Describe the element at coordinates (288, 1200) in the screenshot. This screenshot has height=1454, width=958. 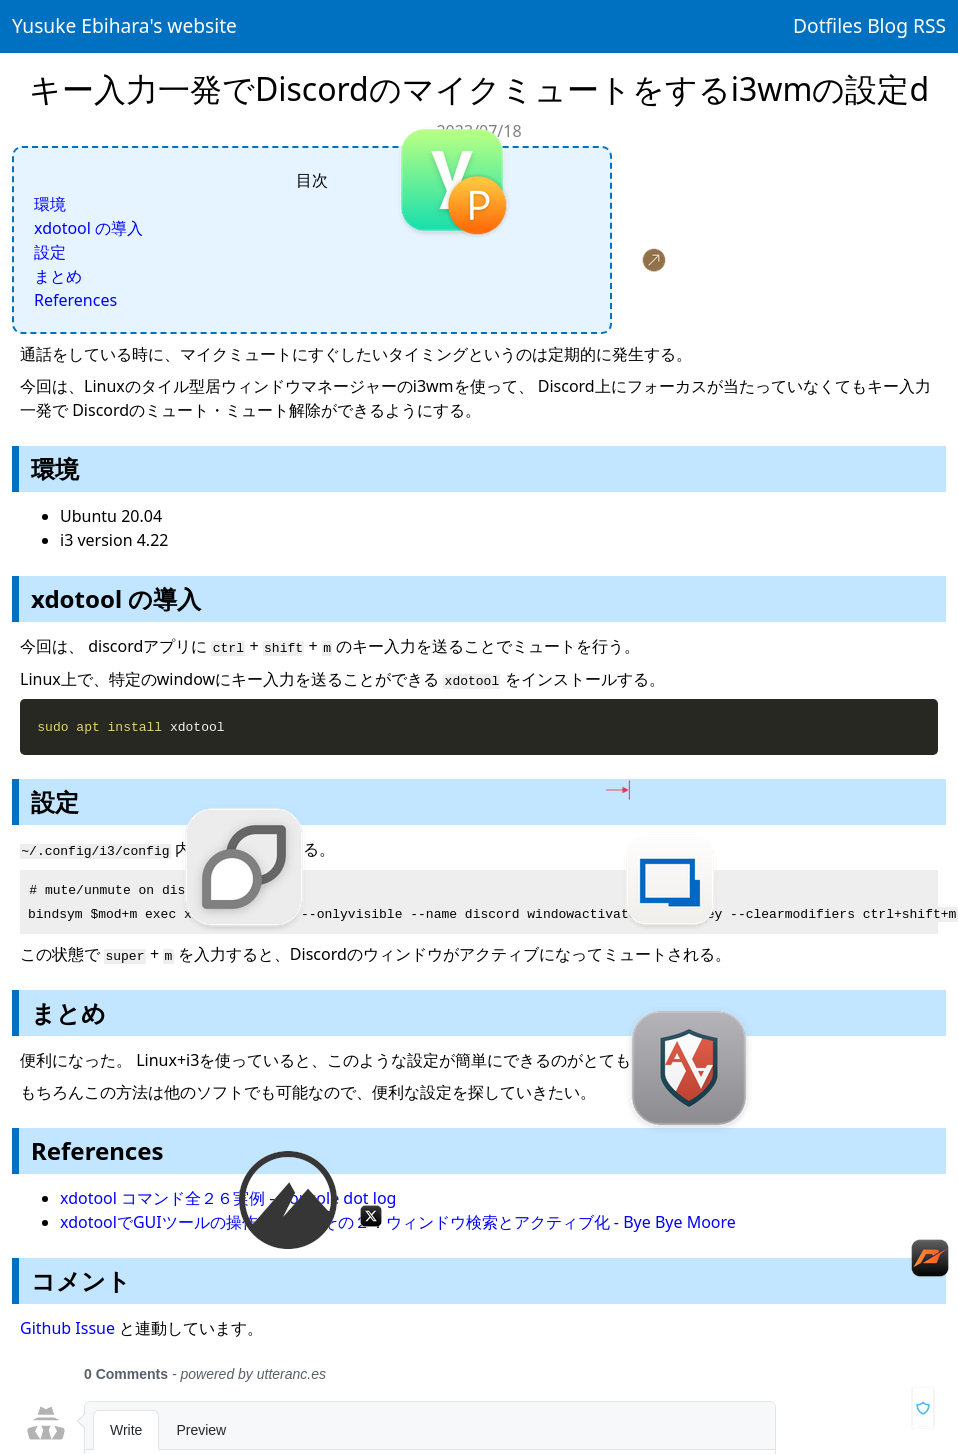
I see `launch cinnamon desktop environment` at that location.